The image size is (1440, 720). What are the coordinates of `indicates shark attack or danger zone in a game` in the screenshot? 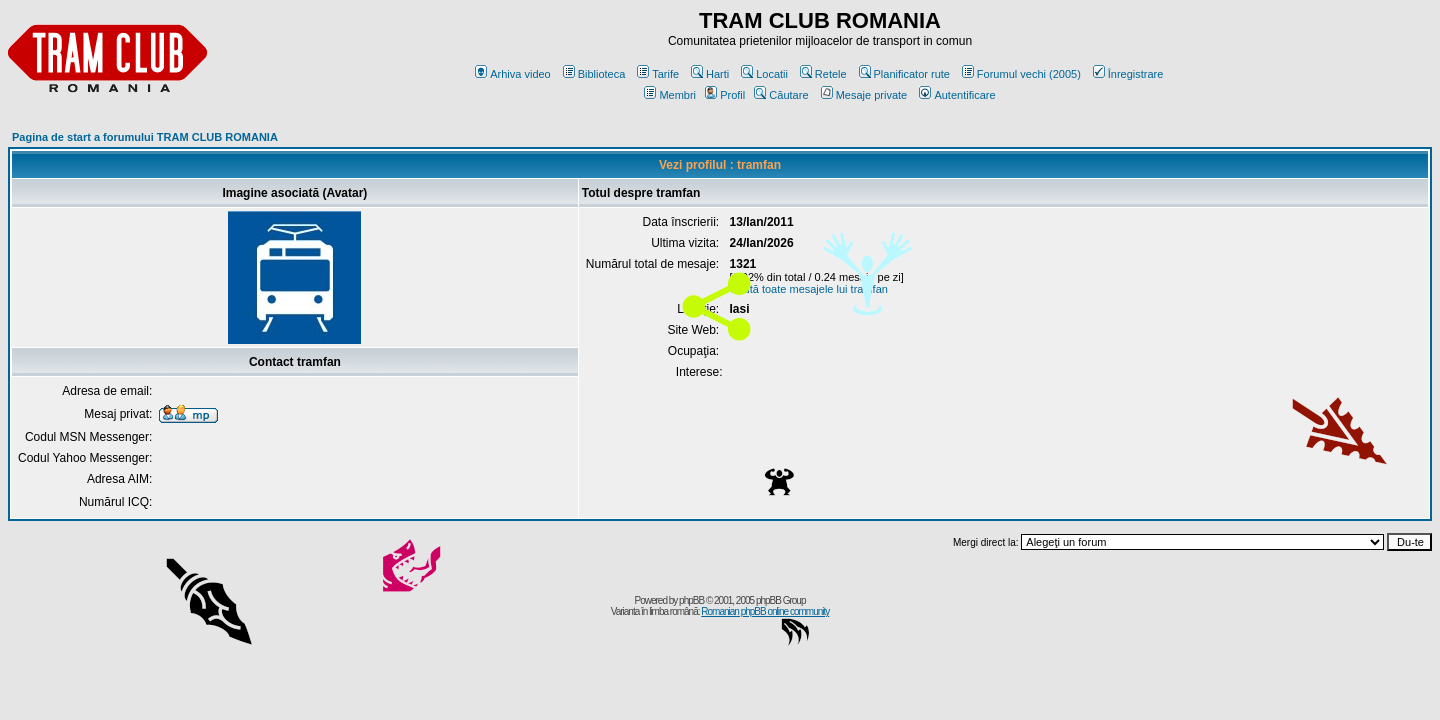 It's located at (411, 563).